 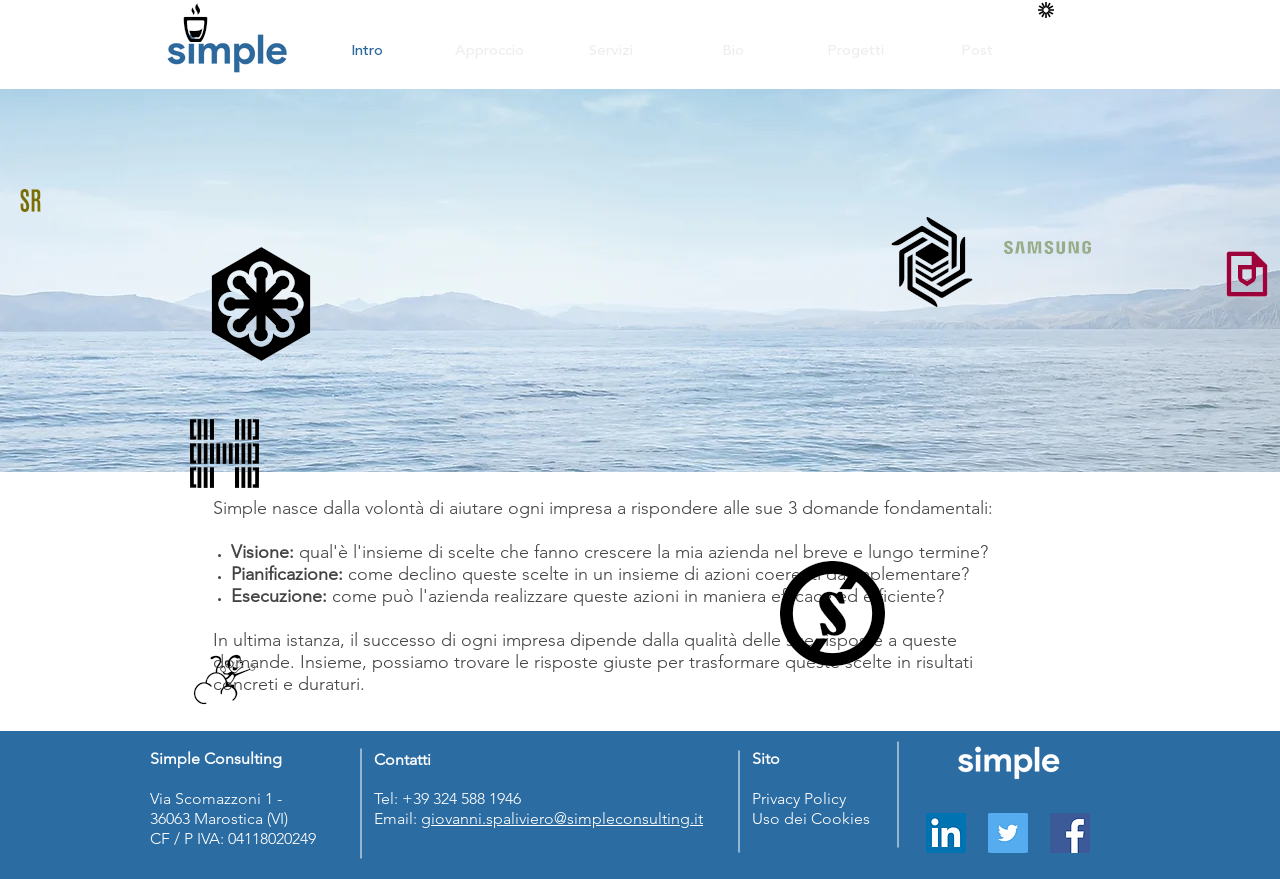 What do you see at coordinates (195, 22) in the screenshot?
I see `mocha javascript testing framework logo` at bounding box center [195, 22].